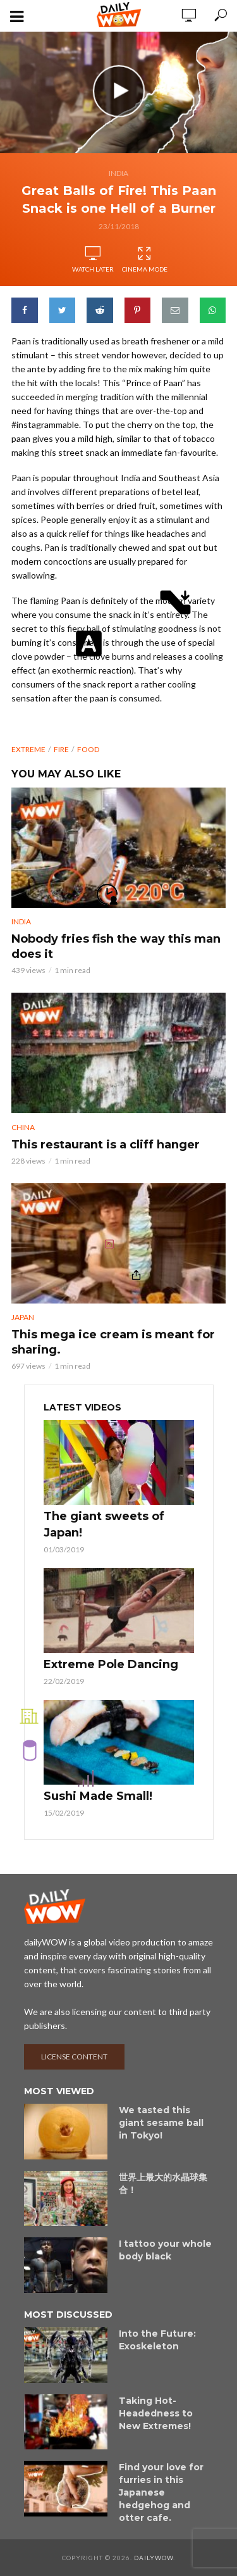  I want to click on navigate to previous screen or section, so click(109, 1244).